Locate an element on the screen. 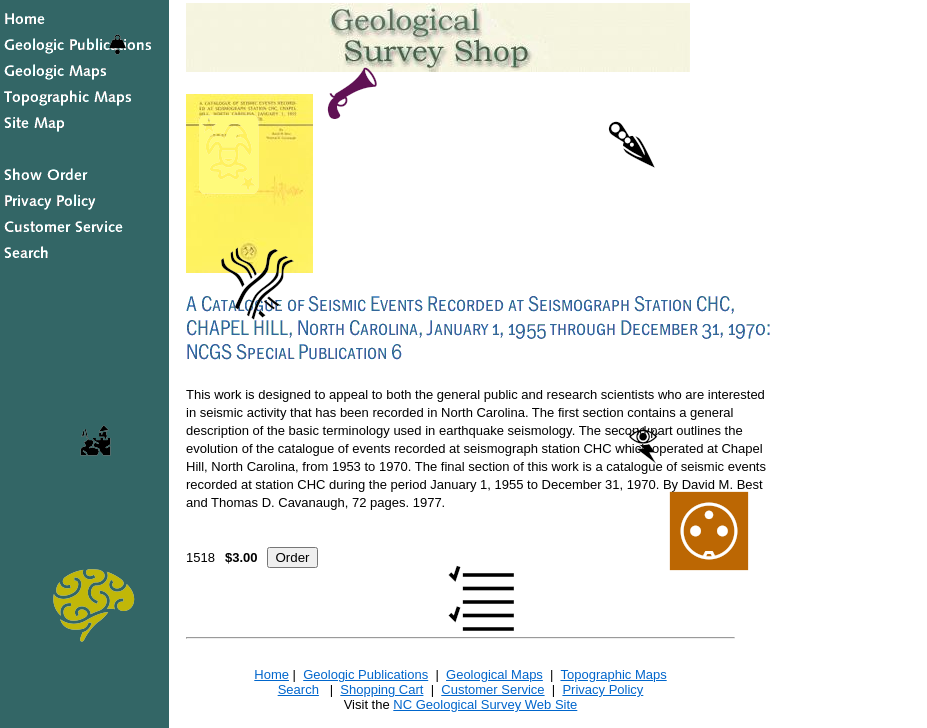  indicates a powerful visual effect or shocking revelation is located at coordinates (643, 445).